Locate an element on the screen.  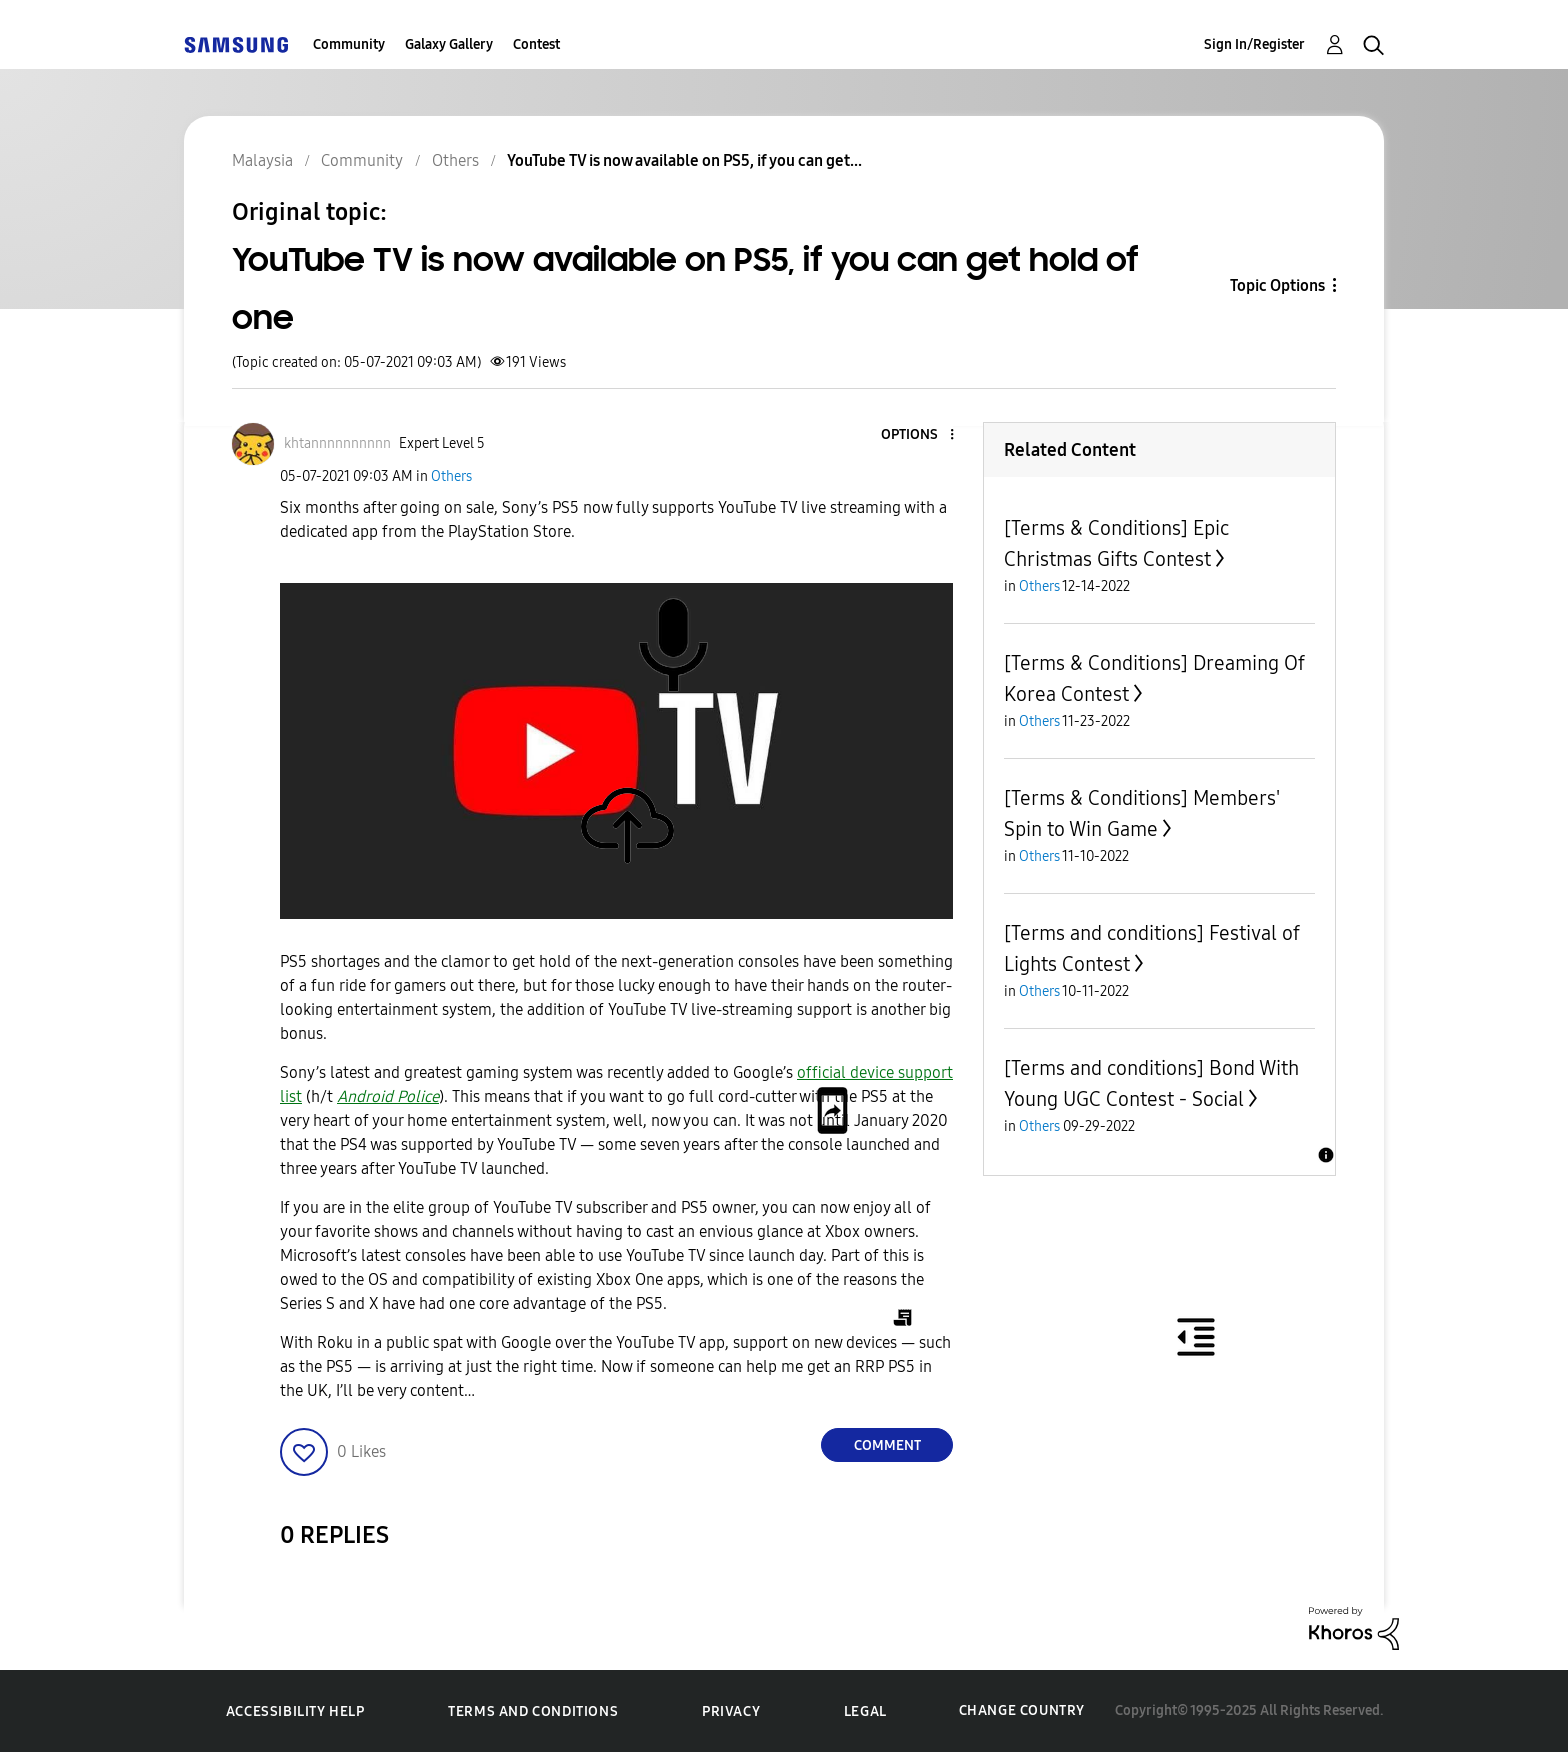
share your mobile screen with others is located at coordinates (832, 1110).